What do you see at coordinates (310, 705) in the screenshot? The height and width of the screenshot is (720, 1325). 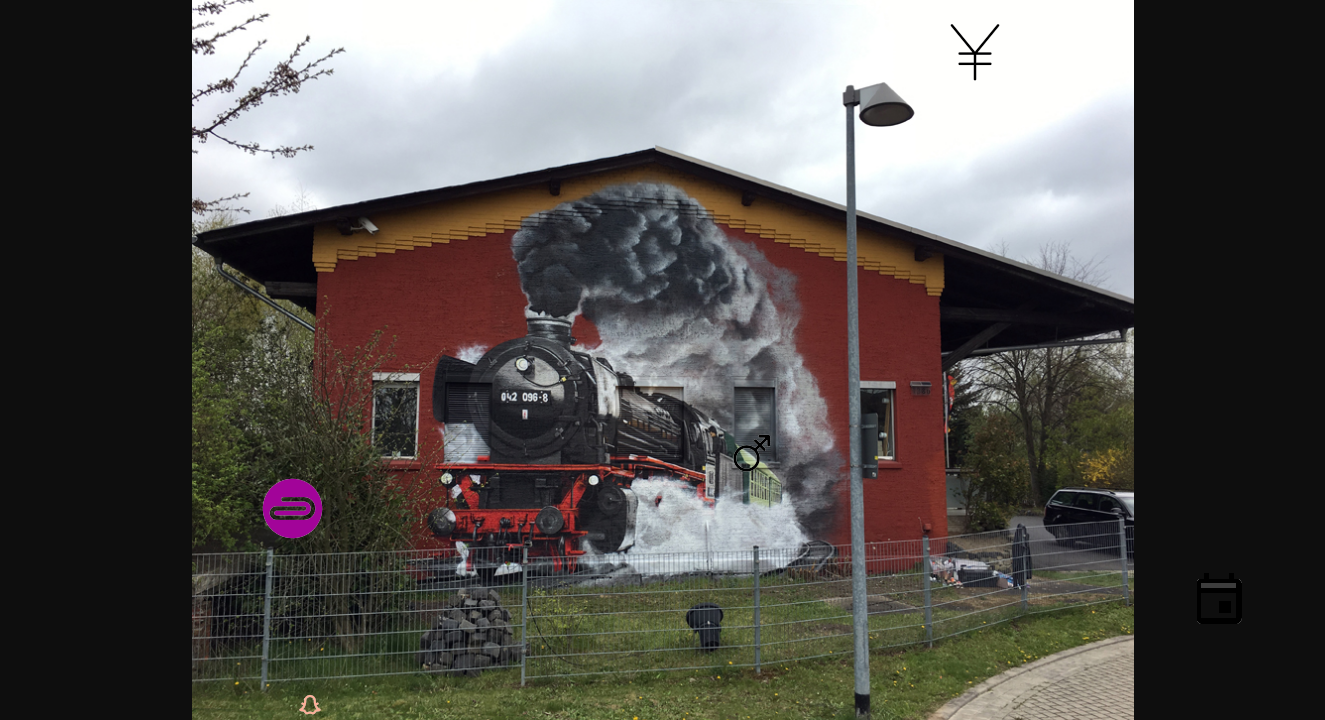 I see `open Snapchat app` at bounding box center [310, 705].